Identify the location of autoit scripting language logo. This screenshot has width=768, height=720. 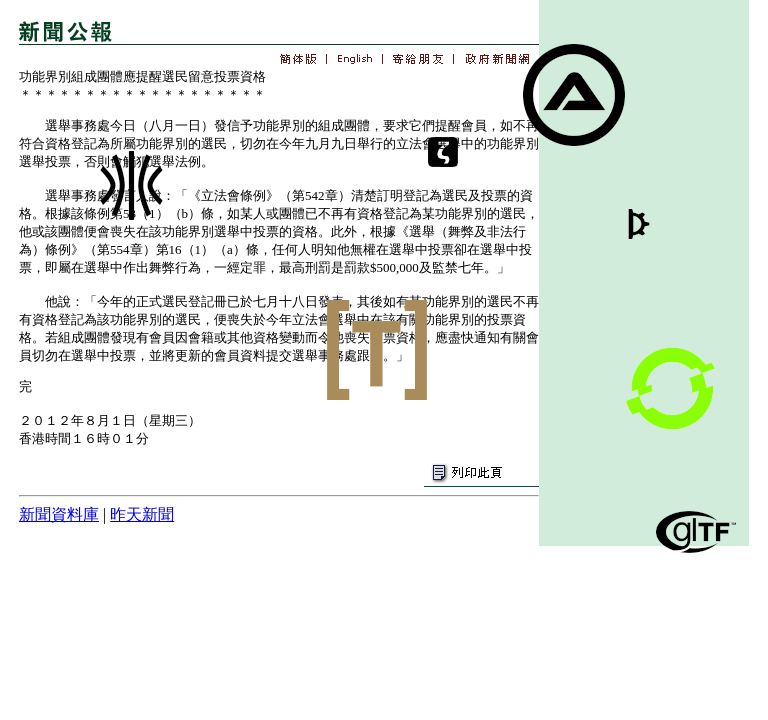
(574, 95).